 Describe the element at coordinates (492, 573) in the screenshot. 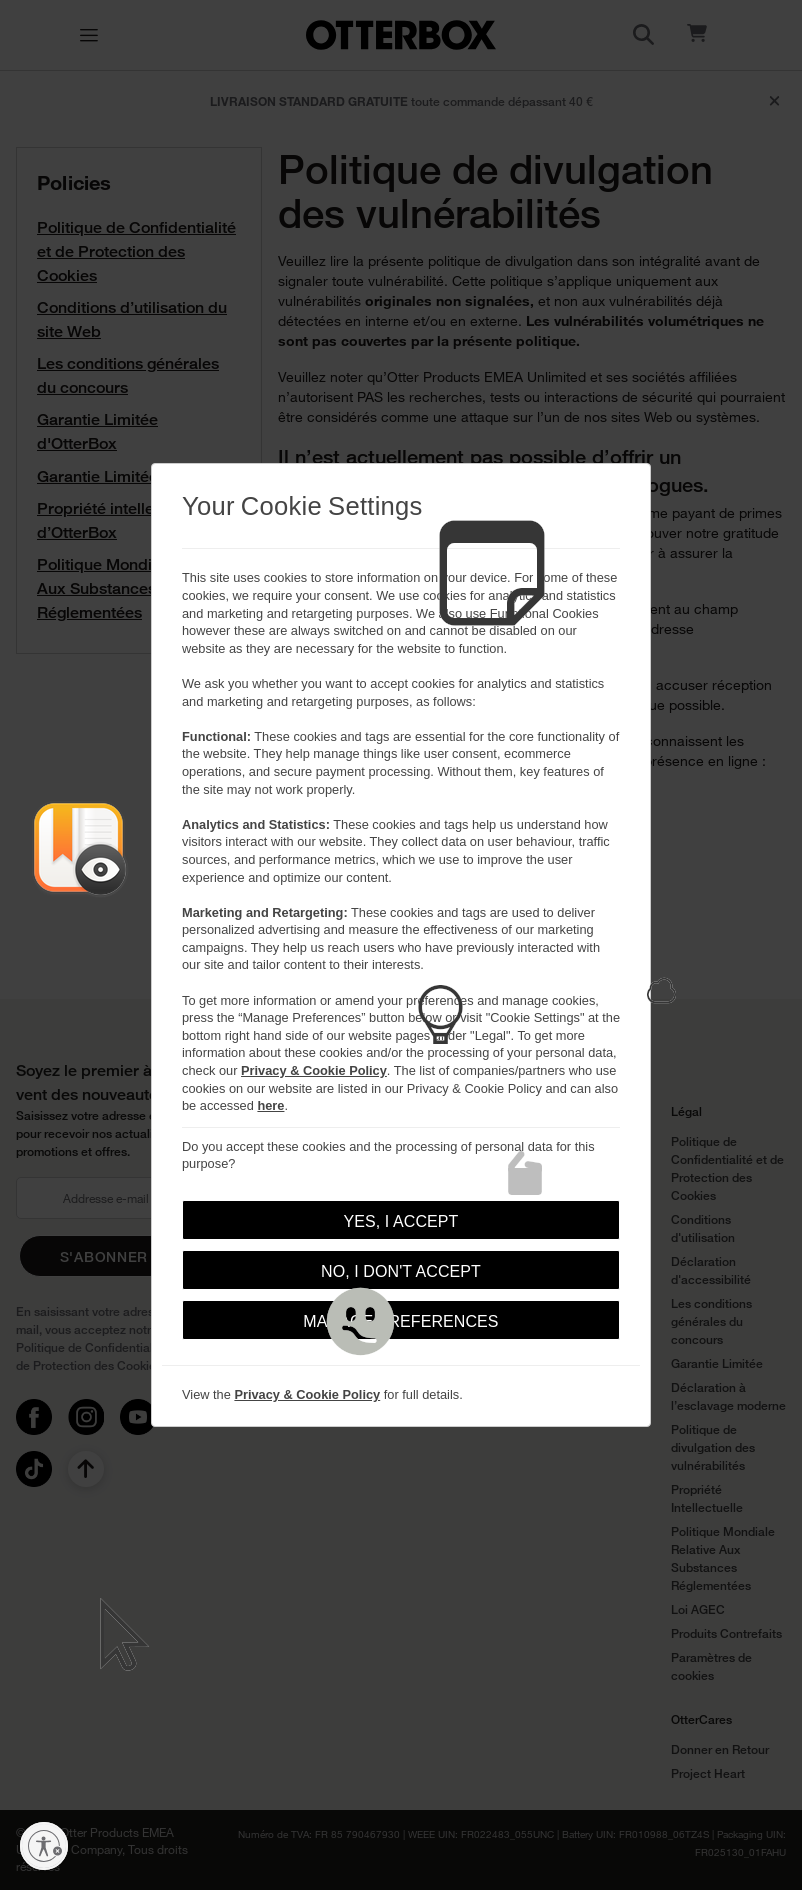

I see `access desktop widgets or desklets` at that location.